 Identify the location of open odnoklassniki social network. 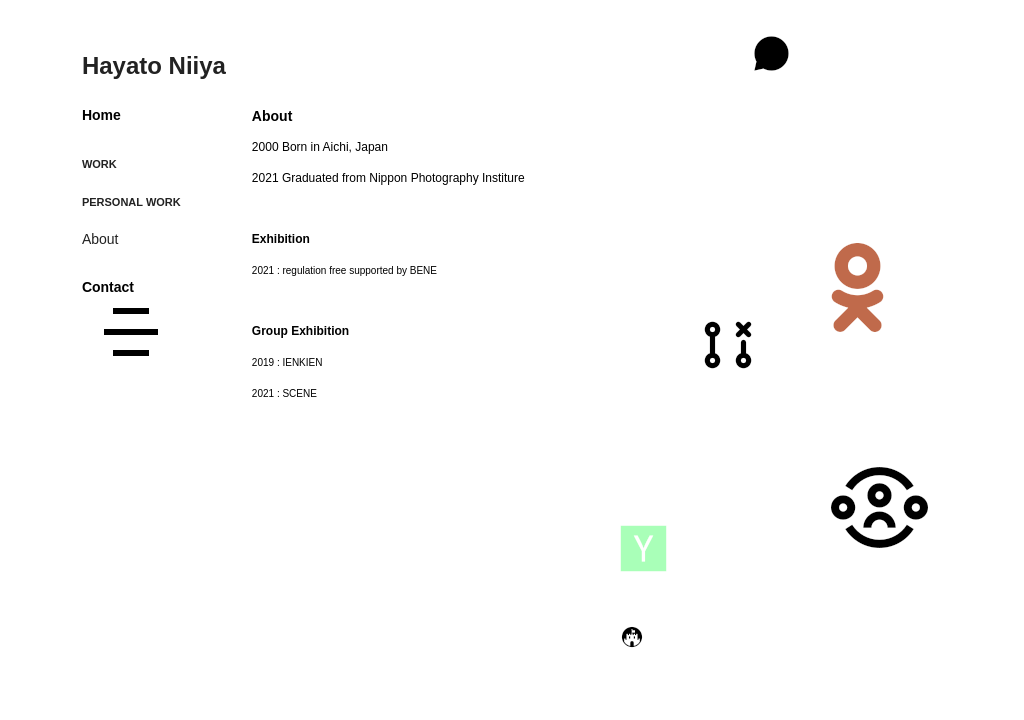
(857, 287).